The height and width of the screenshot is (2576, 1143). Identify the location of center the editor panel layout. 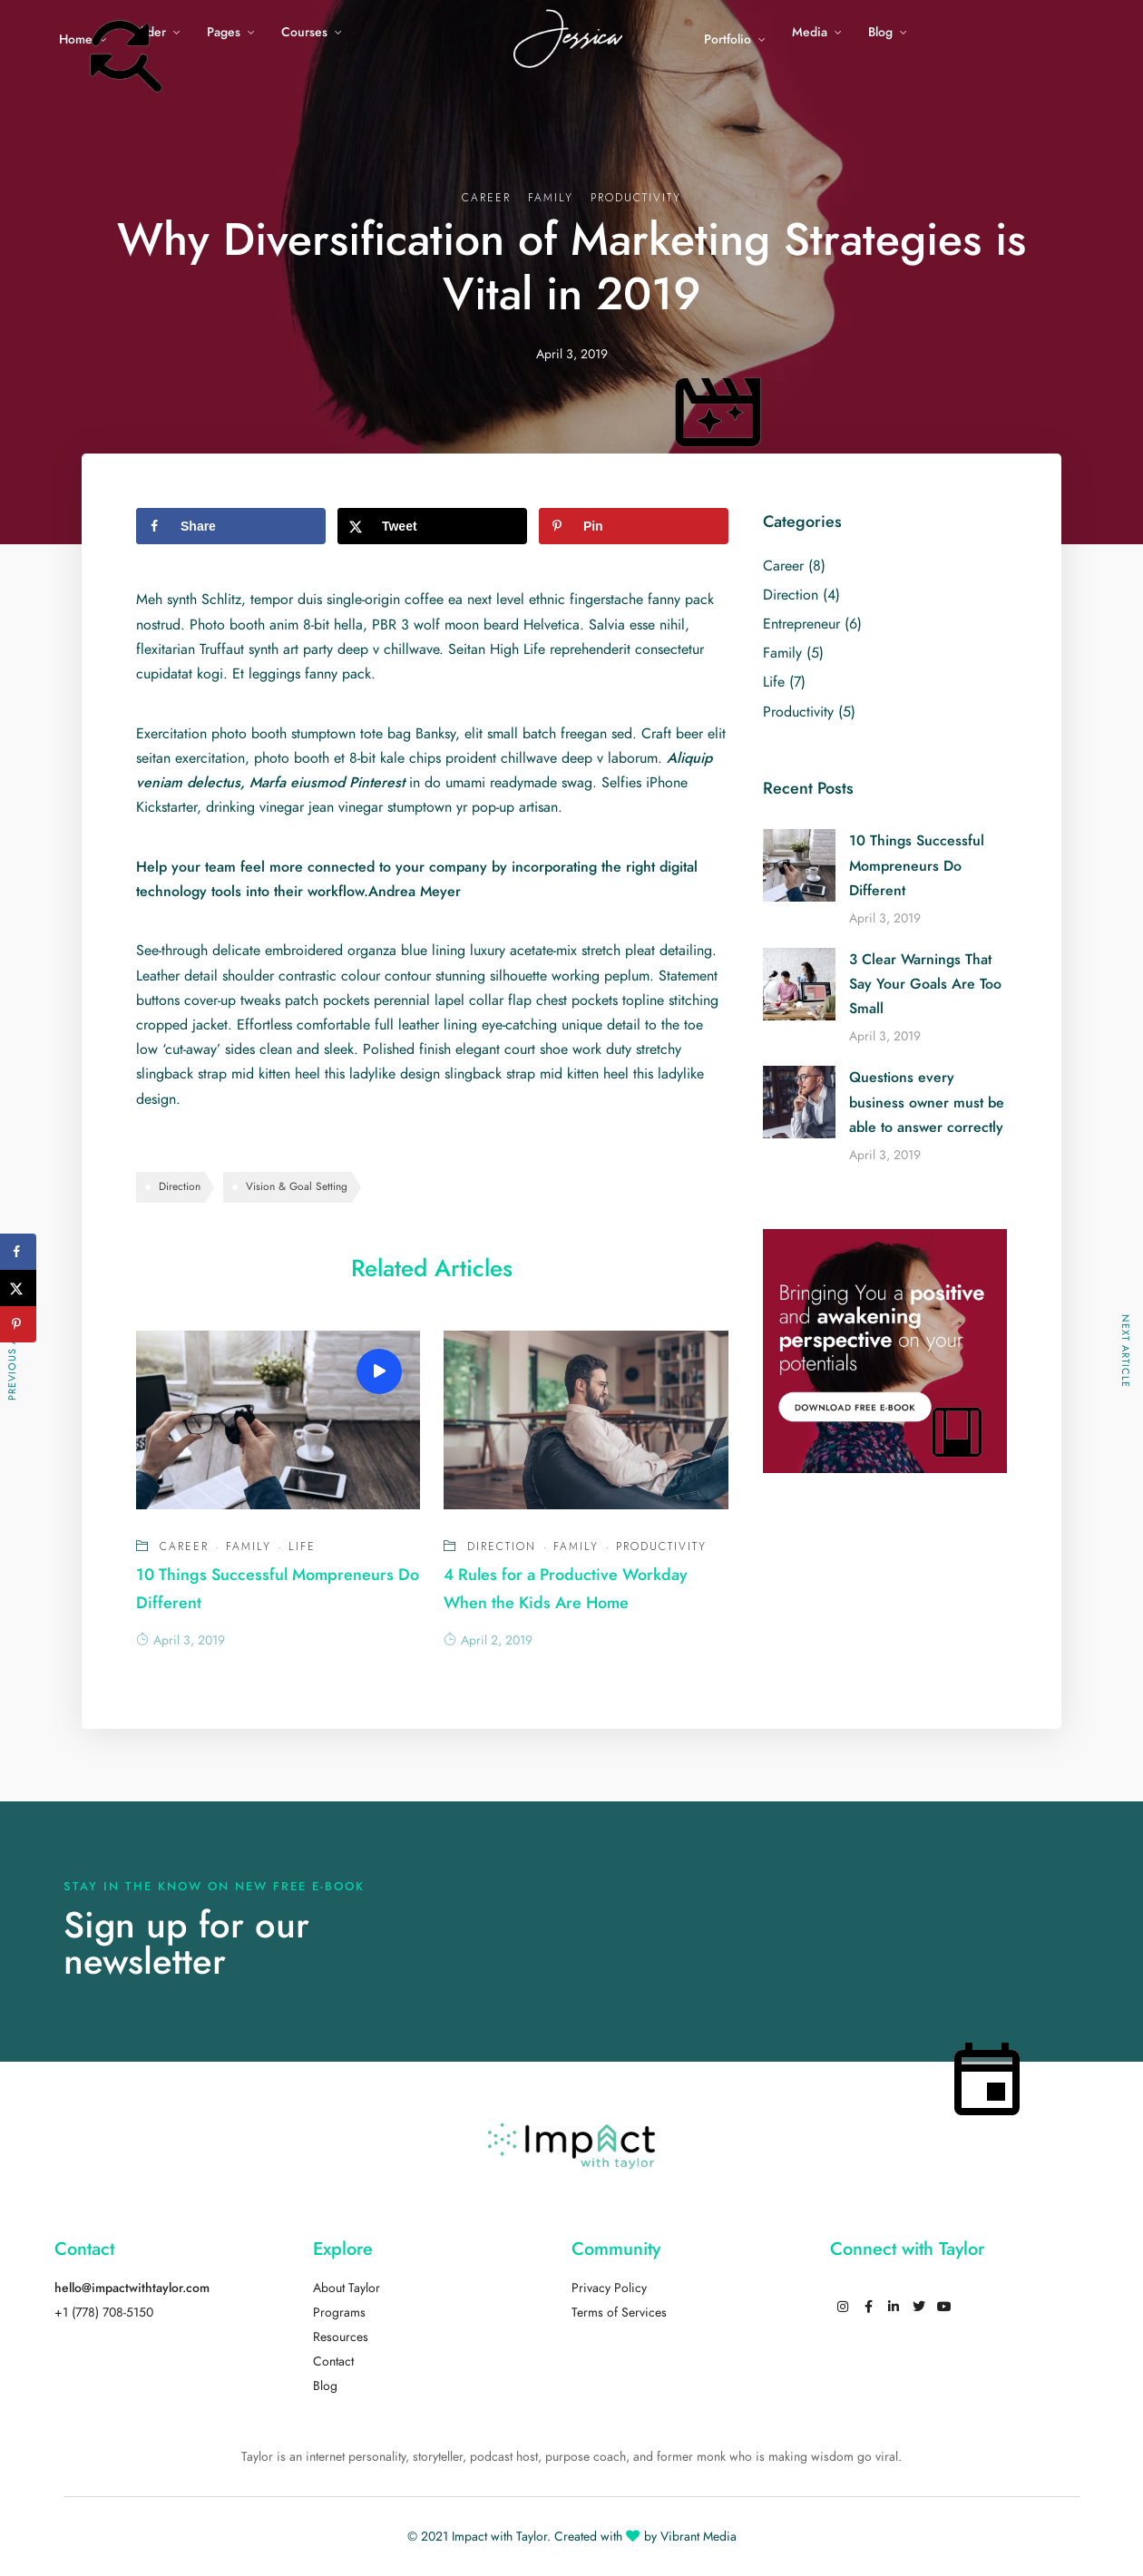
(957, 1432).